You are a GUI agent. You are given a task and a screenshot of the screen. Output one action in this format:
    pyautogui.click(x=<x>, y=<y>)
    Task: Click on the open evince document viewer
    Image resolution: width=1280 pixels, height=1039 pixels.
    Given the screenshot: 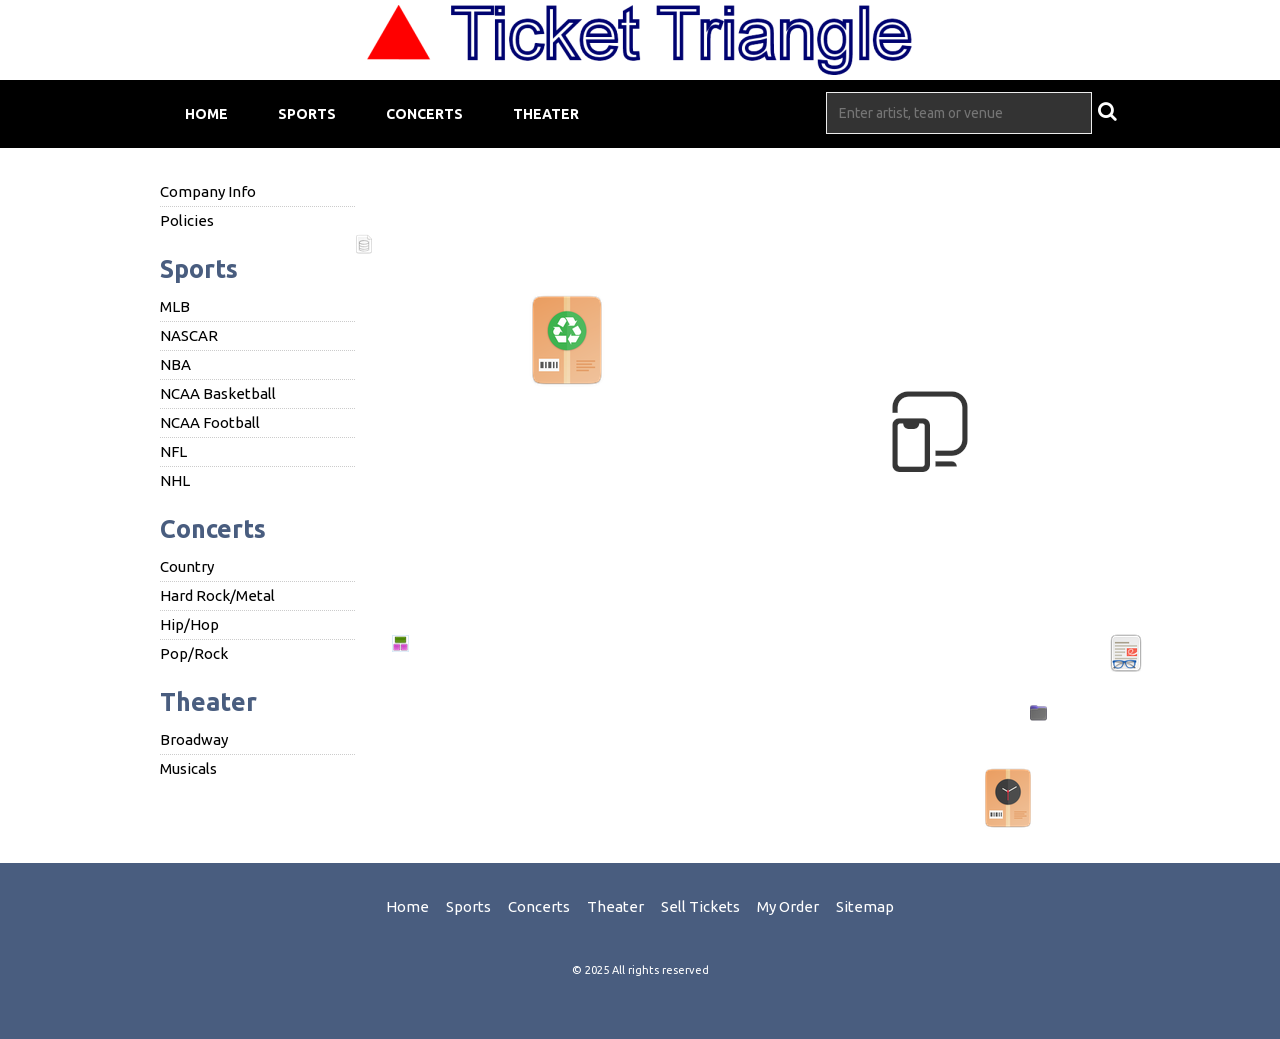 What is the action you would take?
    pyautogui.click(x=1126, y=653)
    